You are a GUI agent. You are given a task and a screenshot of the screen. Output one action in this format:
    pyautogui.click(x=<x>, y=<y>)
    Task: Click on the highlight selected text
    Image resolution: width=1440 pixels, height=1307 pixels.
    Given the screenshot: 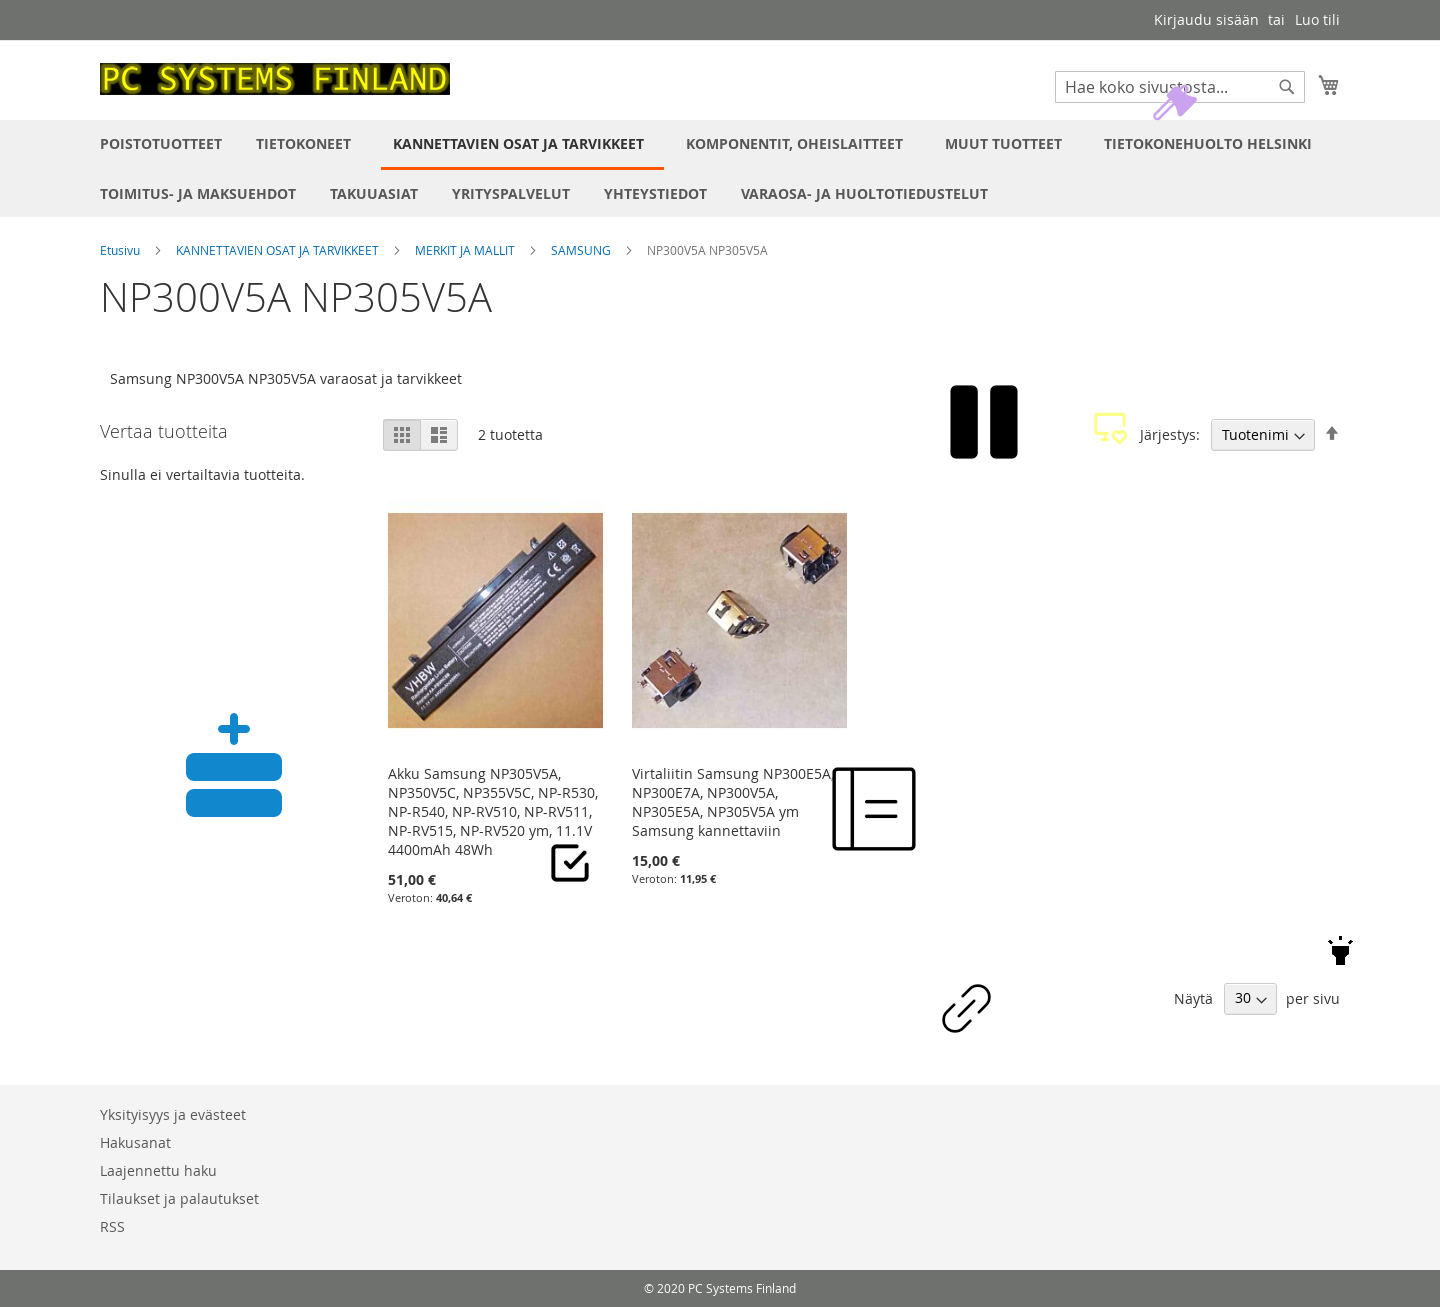 What is the action you would take?
    pyautogui.click(x=1340, y=950)
    